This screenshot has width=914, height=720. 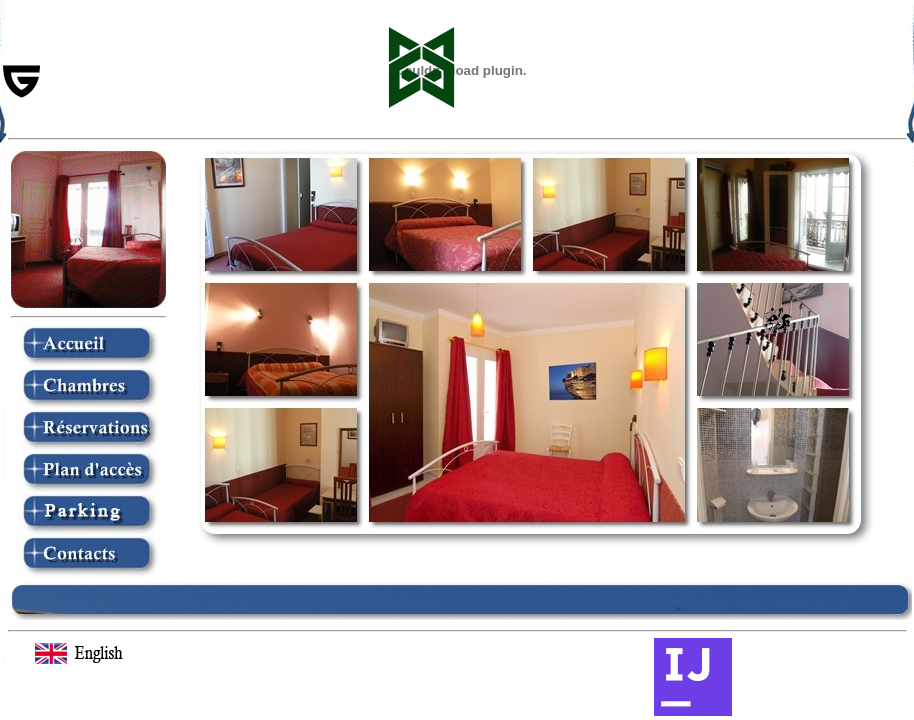 What do you see at coordinates (21, 81) in the screenshot?
I see `open the Guilded app` at bounding box center [21, 81].